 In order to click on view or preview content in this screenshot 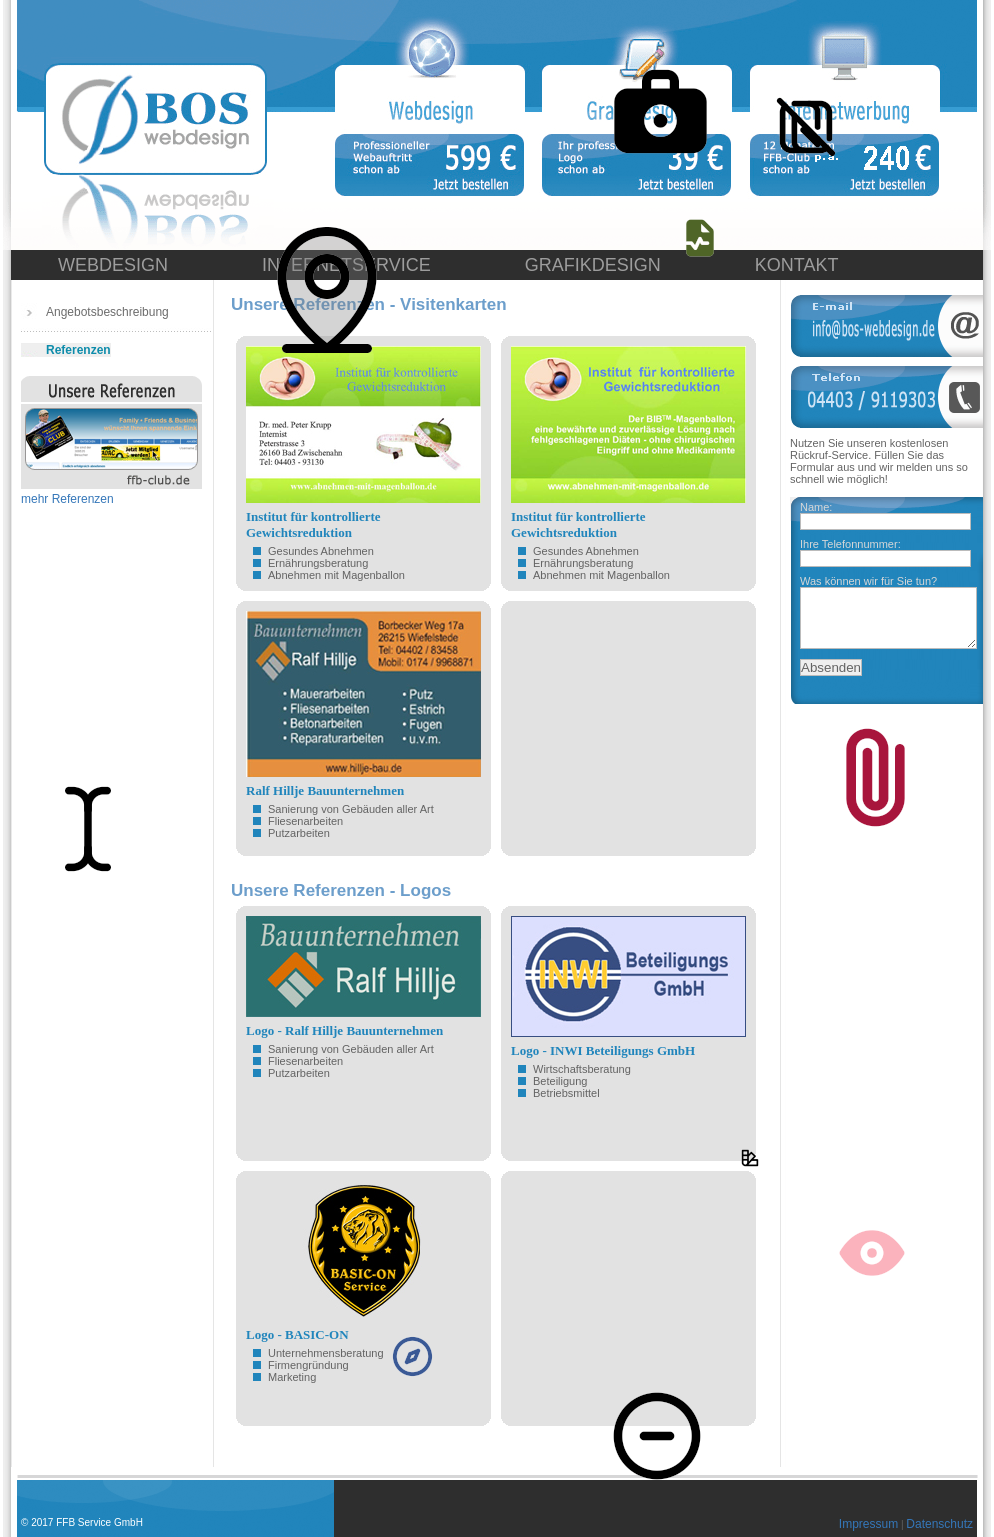, I will do `click(872, 1253)`.